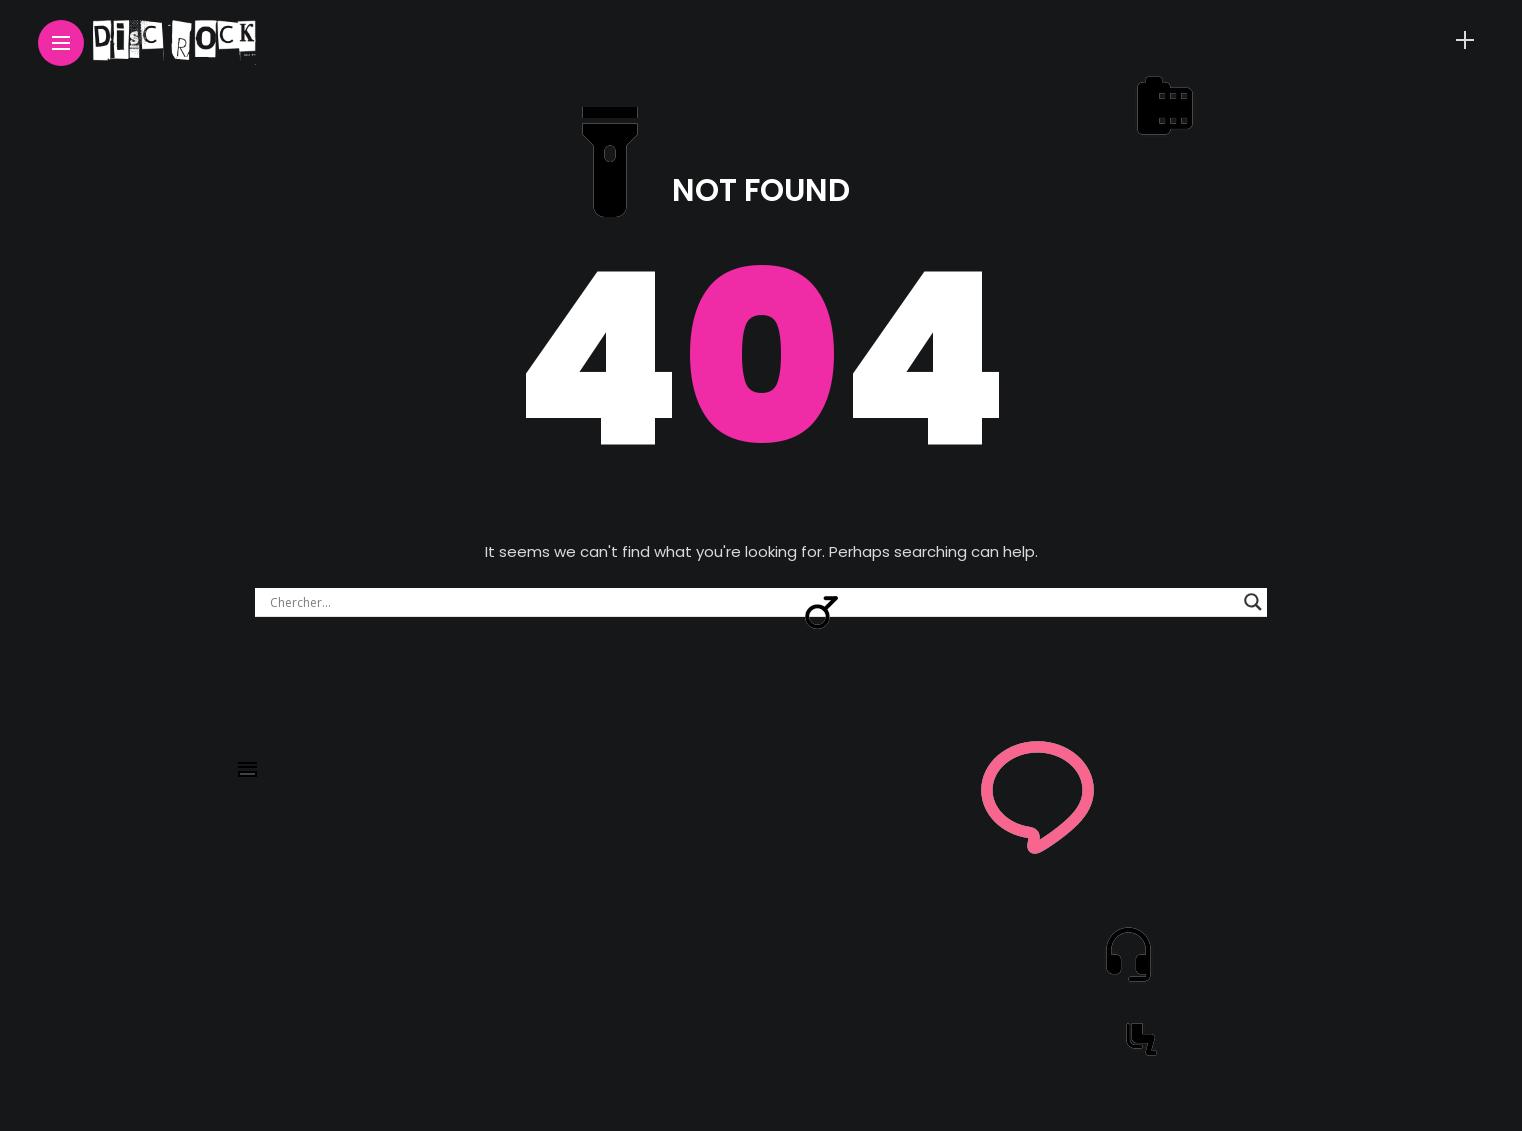 The height and width of the screenshot is (1131, 1522). What do you see at coordinates (821, 612) in the screenshot?
I see `select demiboy gender identity` at bounding box center [821, 612].